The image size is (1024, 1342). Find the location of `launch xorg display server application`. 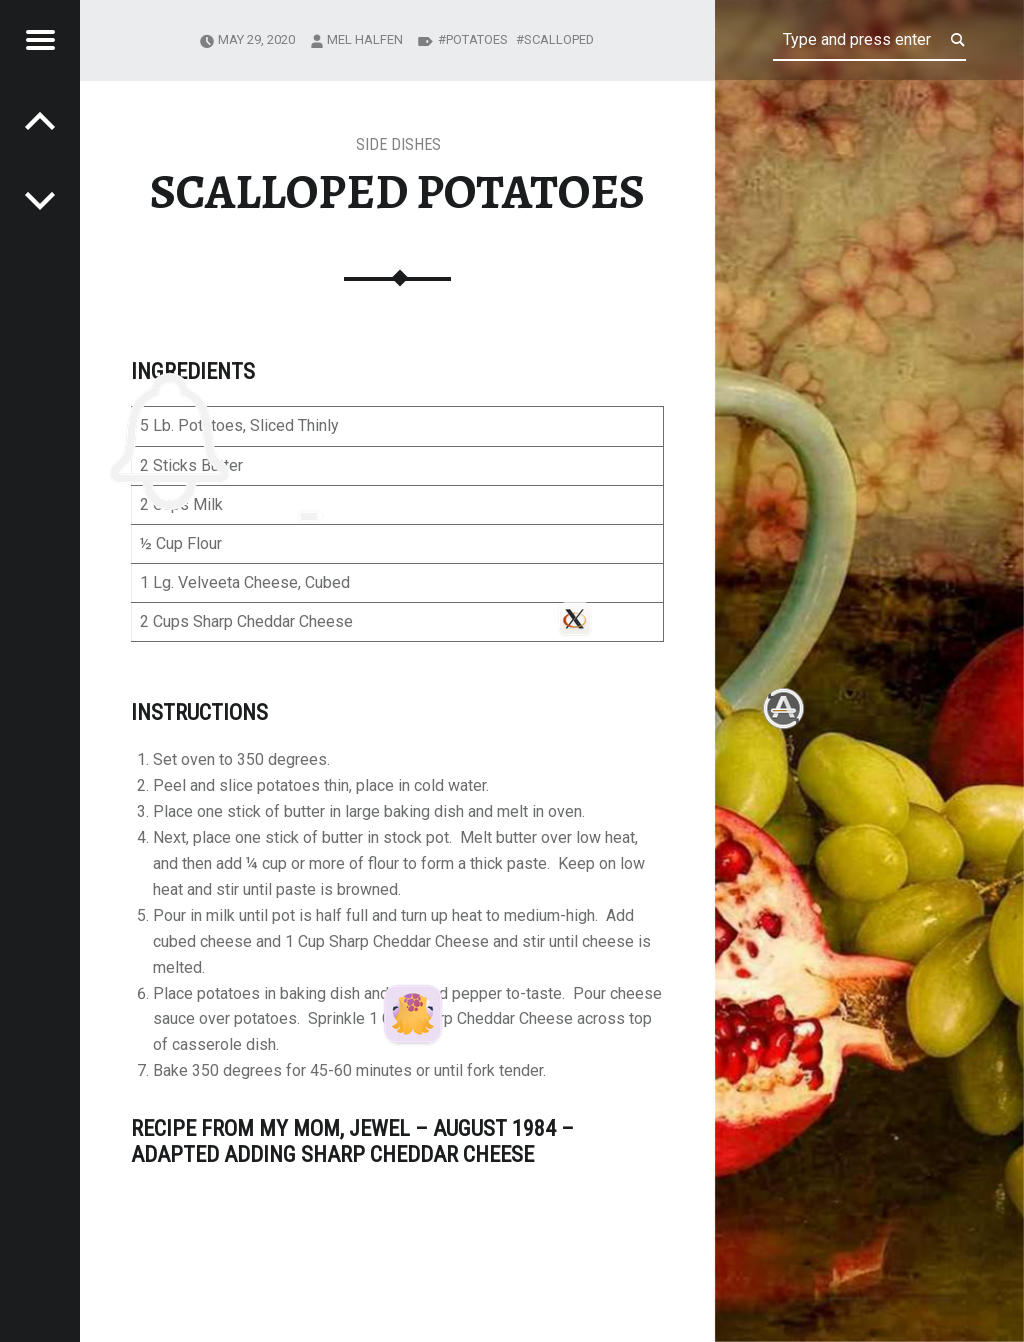

launch xorg display server application is located at coordinates (575, 619).